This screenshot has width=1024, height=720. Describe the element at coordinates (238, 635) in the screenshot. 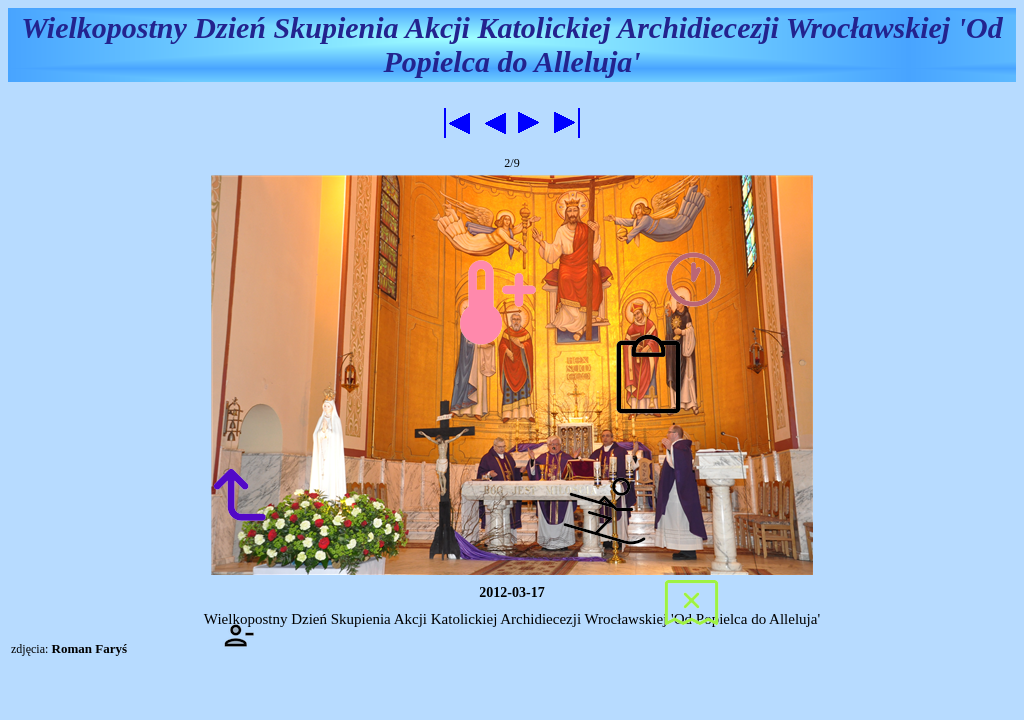

I see `remove a contact or friend` at that location.